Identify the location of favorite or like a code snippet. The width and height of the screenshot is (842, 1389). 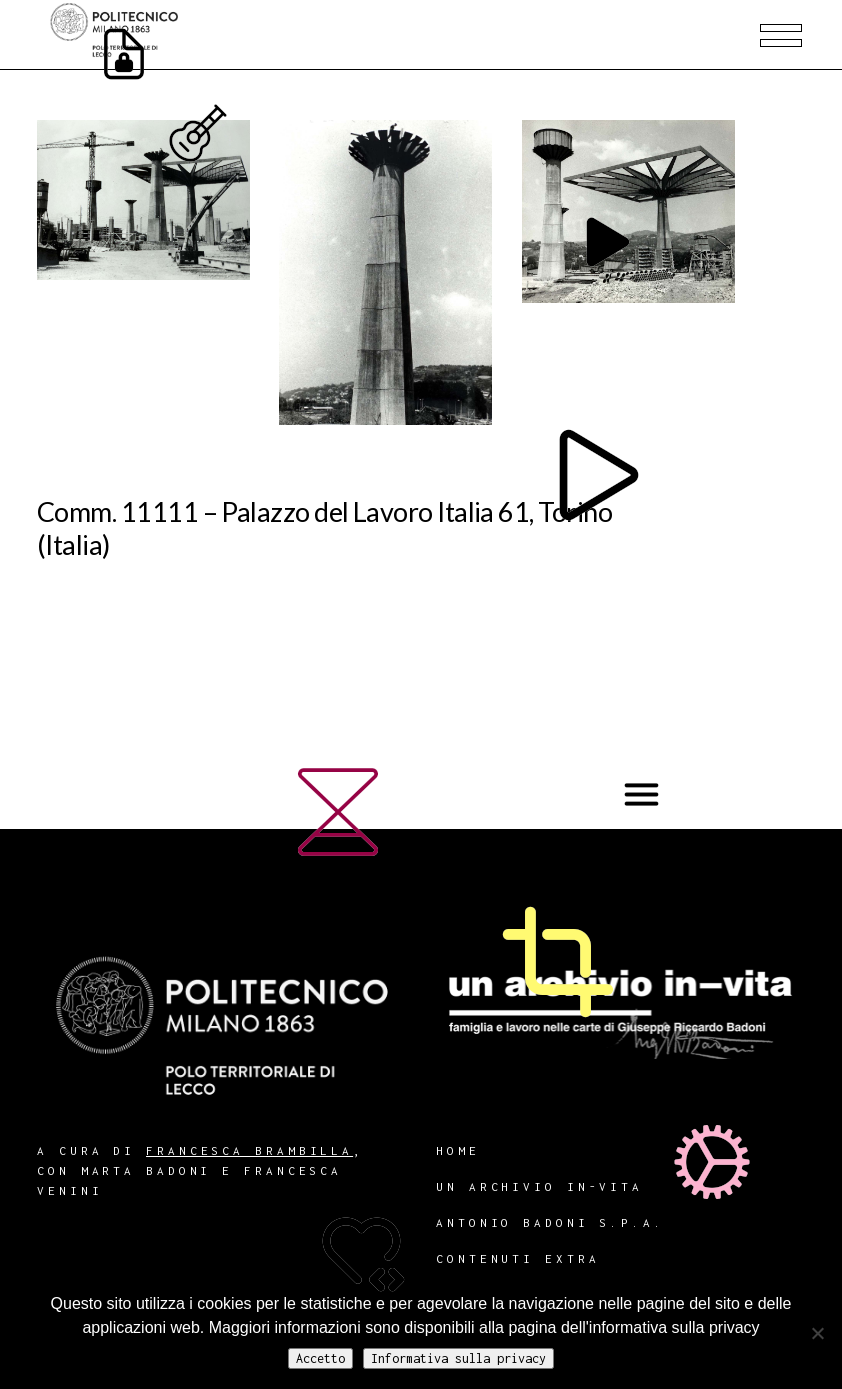
(361, 1252).